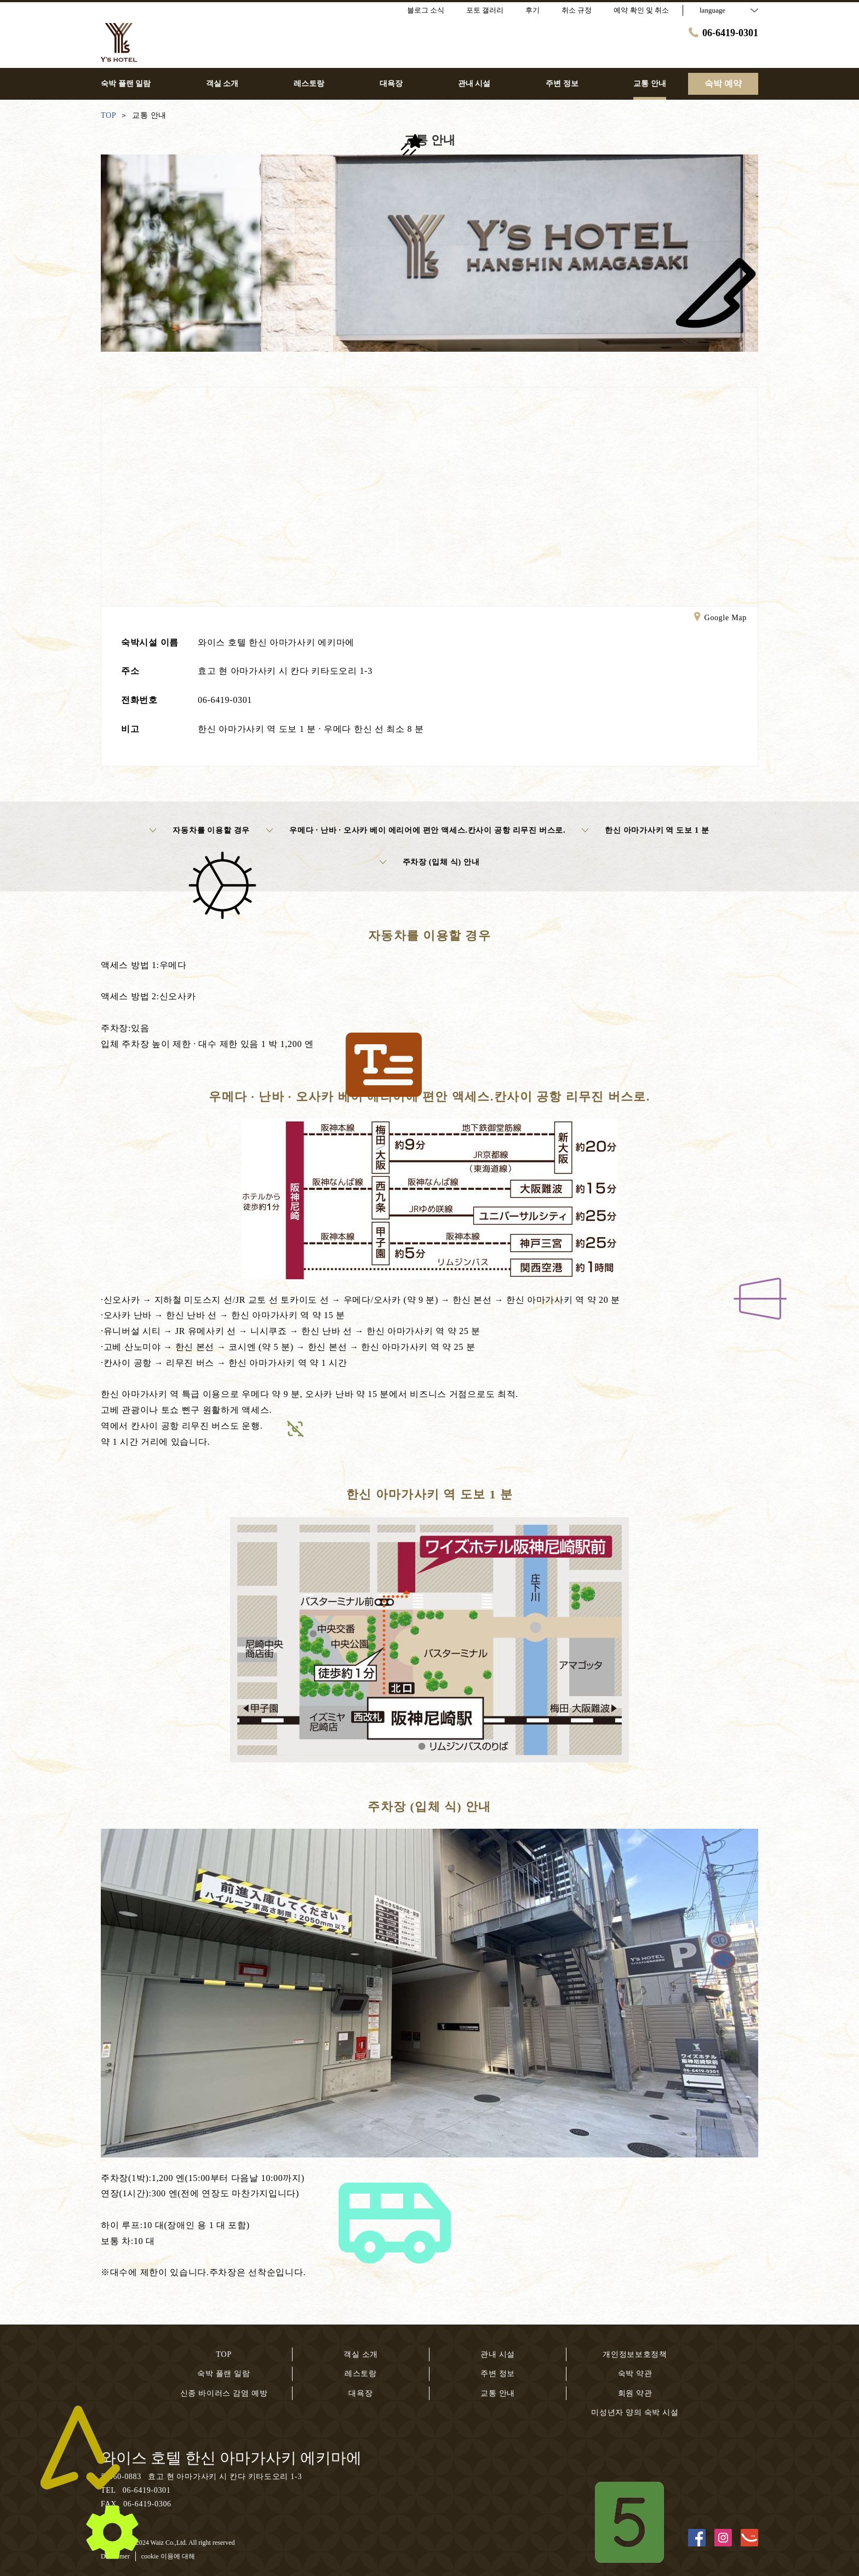  I want to click on adjust perspective or viewing angle, so click(760, 1298).